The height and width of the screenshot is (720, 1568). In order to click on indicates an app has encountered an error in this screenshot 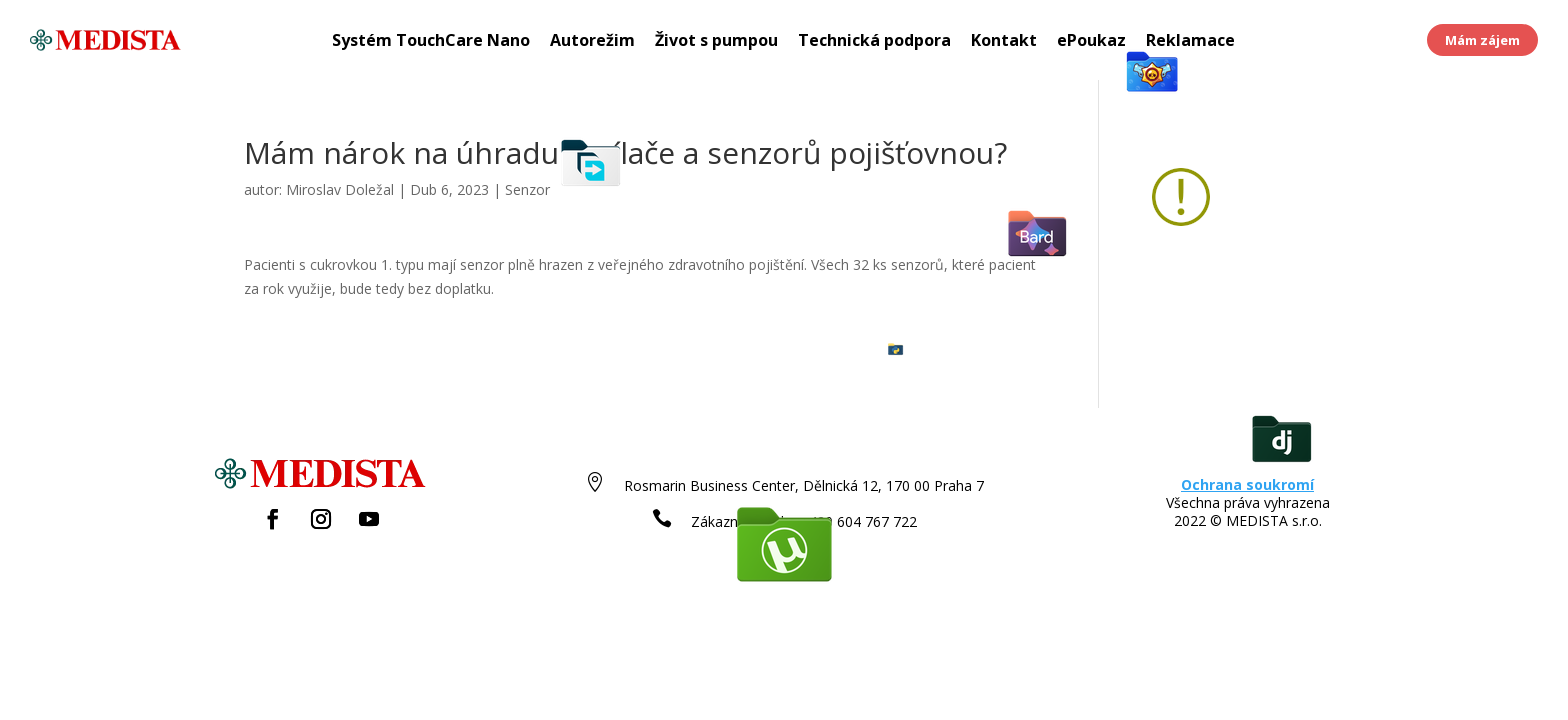, I will do `click(1181, 197)`.